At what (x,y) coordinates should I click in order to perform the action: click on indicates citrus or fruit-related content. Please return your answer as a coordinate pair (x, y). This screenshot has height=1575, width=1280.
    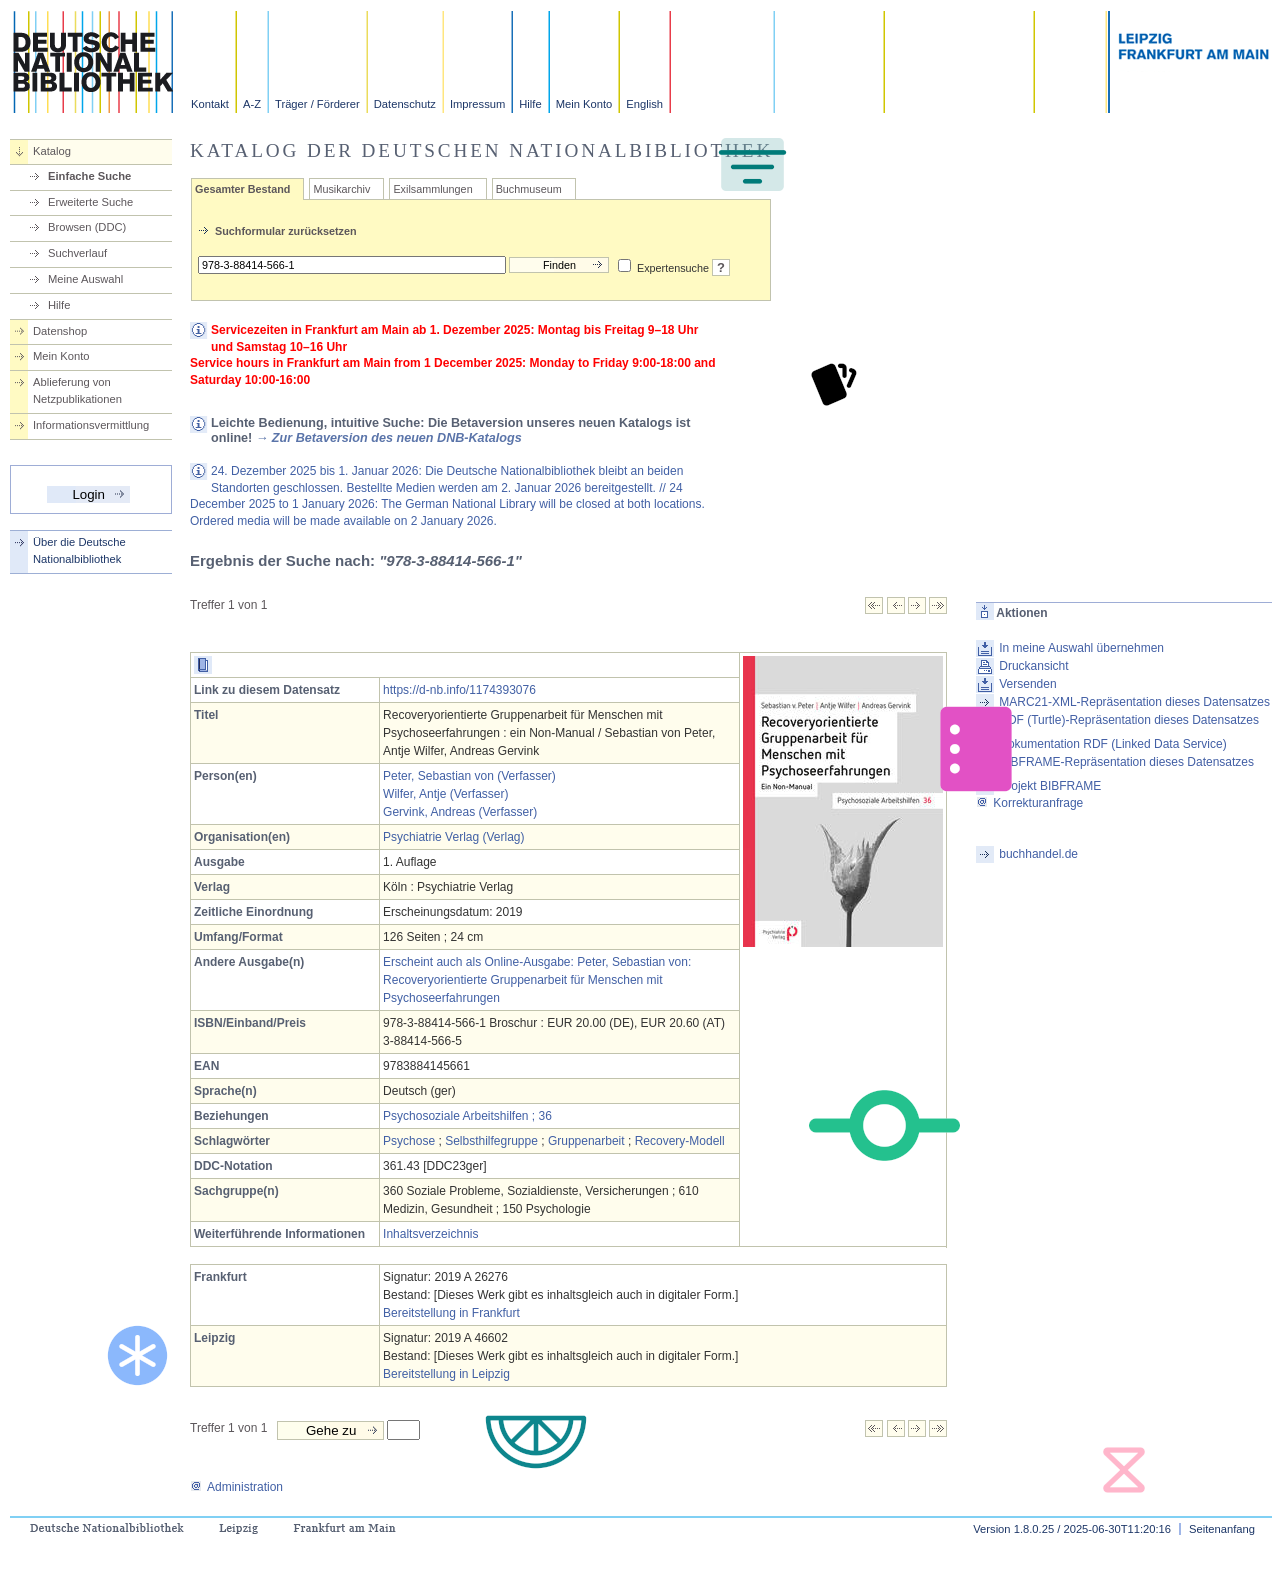
    Looking at the image, I should click on (536, 1434).